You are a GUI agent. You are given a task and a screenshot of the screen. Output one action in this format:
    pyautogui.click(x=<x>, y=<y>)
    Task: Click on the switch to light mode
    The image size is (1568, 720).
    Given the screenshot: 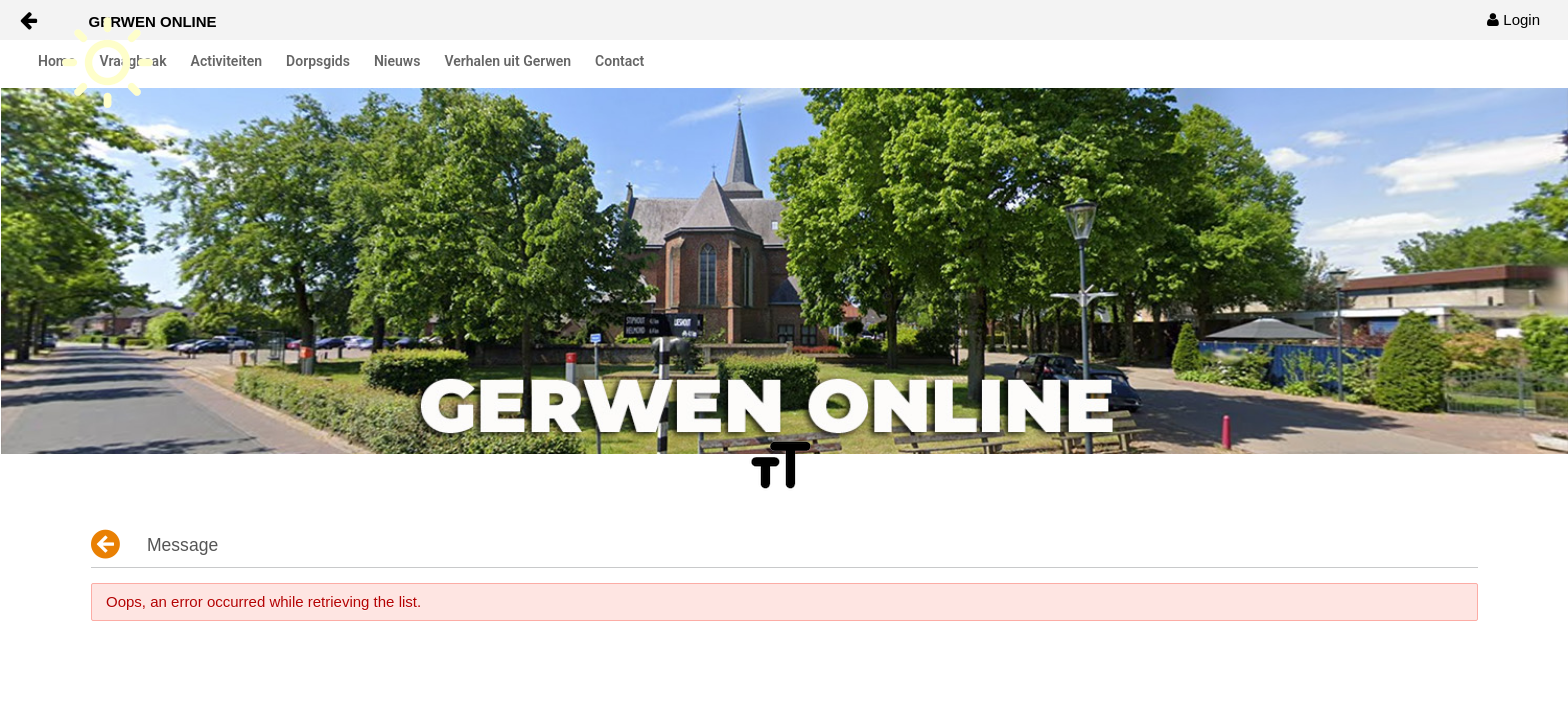 What is the action you would take?
    pyautogui.click(x=107, y=62)
    